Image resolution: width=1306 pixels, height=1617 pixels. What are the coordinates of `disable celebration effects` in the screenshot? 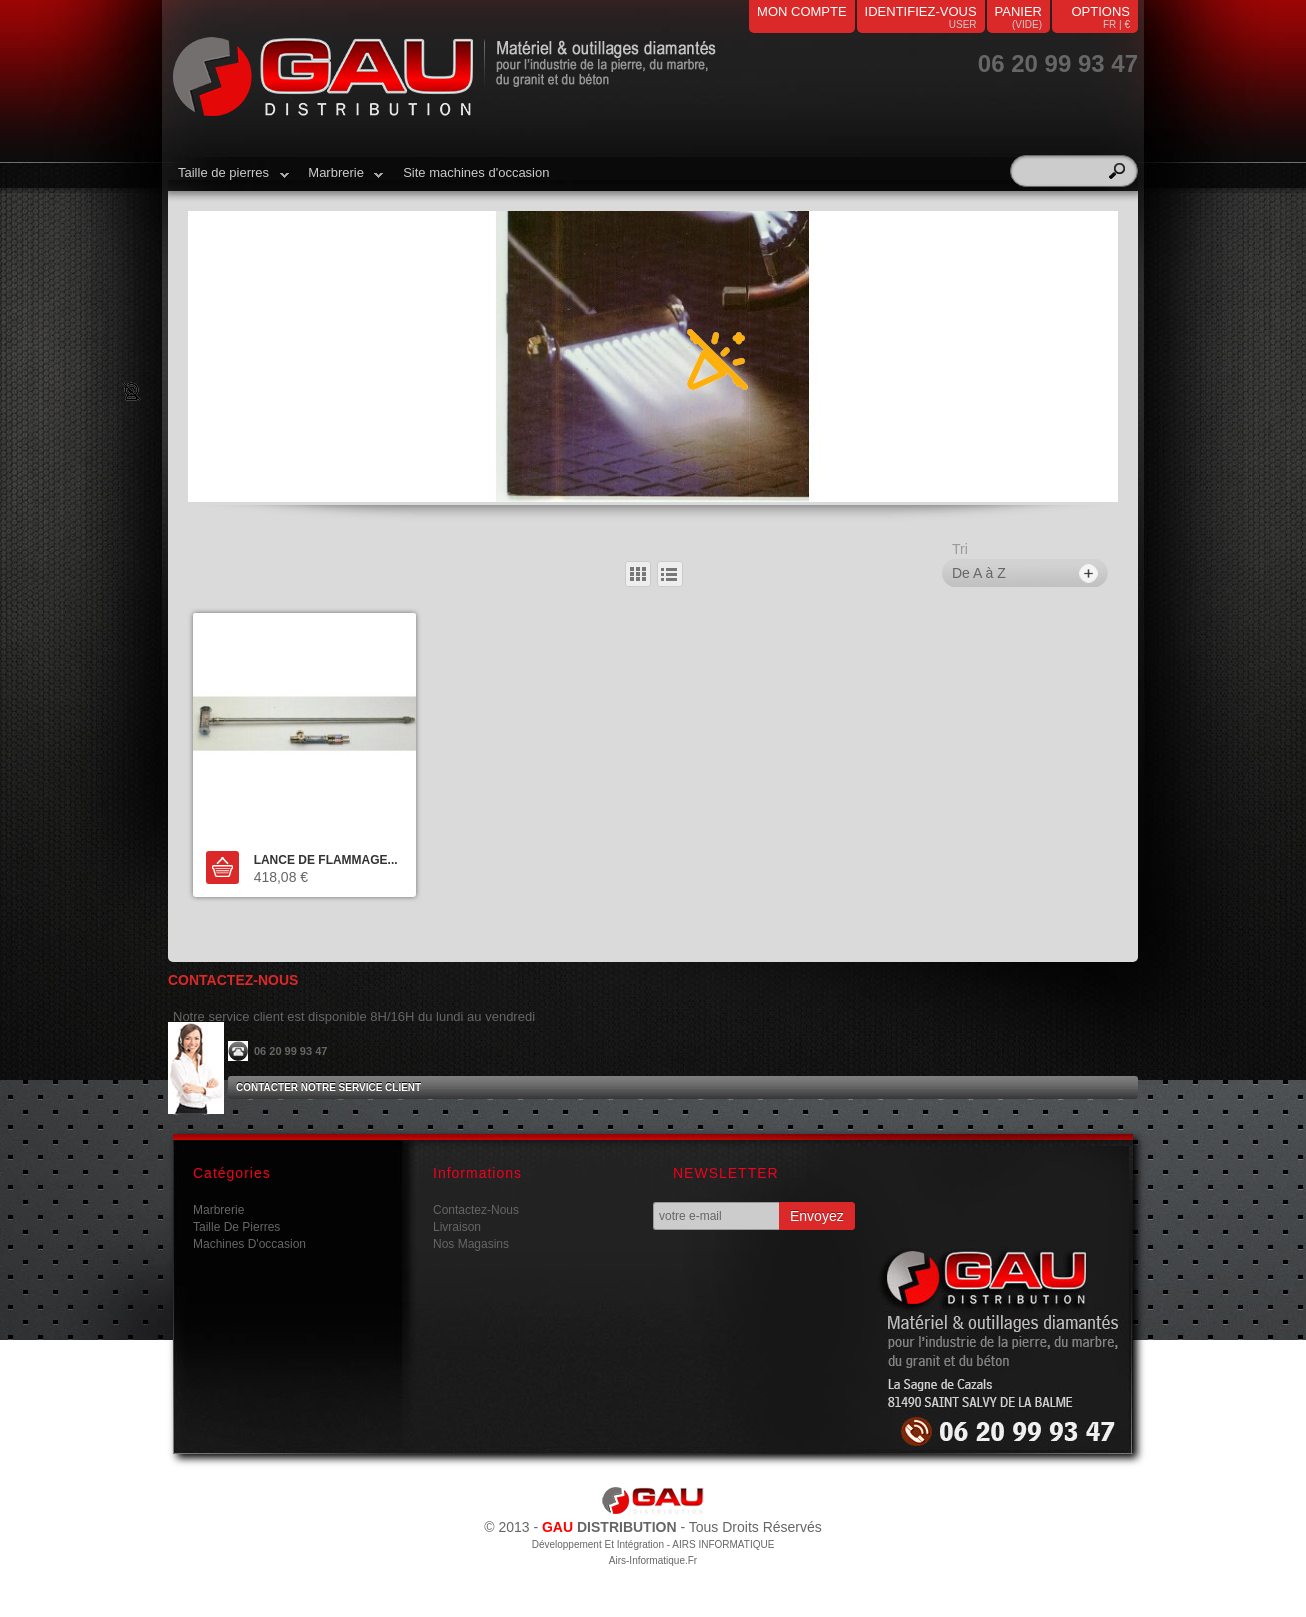 It's located at (717, 359).